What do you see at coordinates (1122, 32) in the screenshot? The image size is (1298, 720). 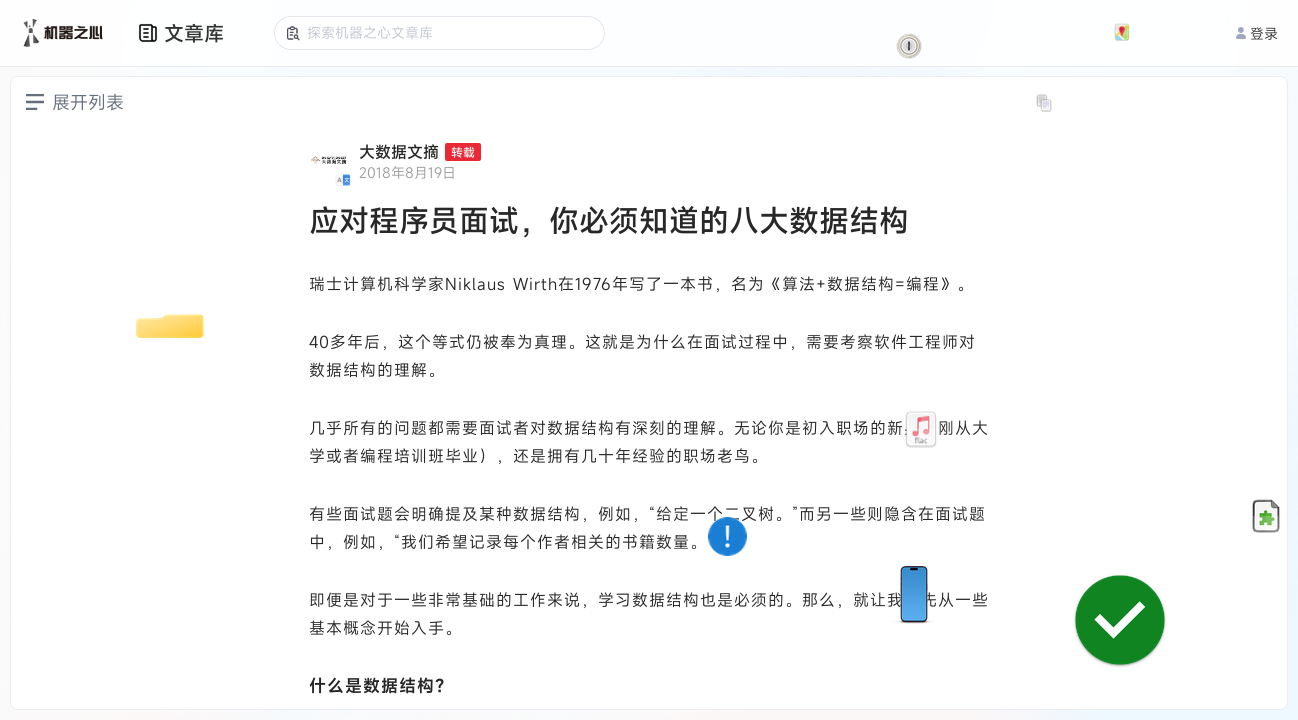 I see `open a google earth location file` at bounding box center [1122, 32].